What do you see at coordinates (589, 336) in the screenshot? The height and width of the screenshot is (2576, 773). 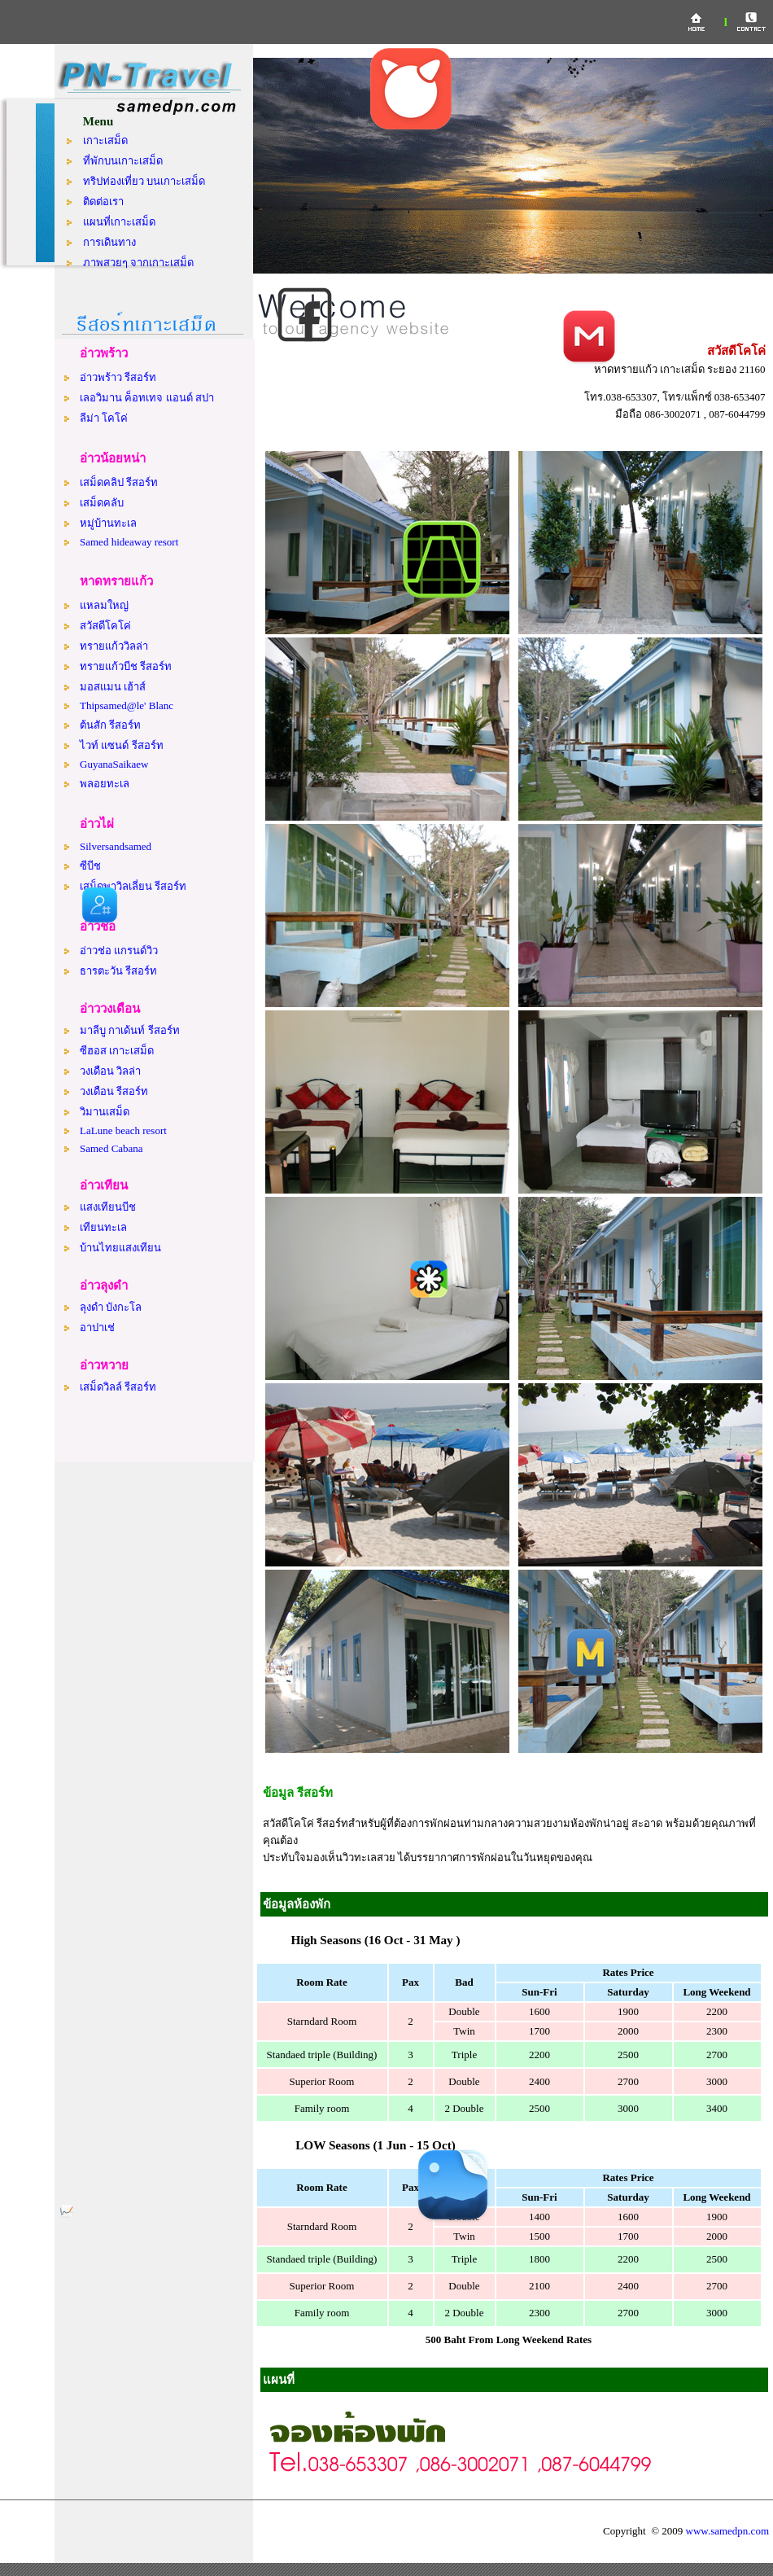 I see `open the MEGA cloud storage app` at bounding box center [589, 336].